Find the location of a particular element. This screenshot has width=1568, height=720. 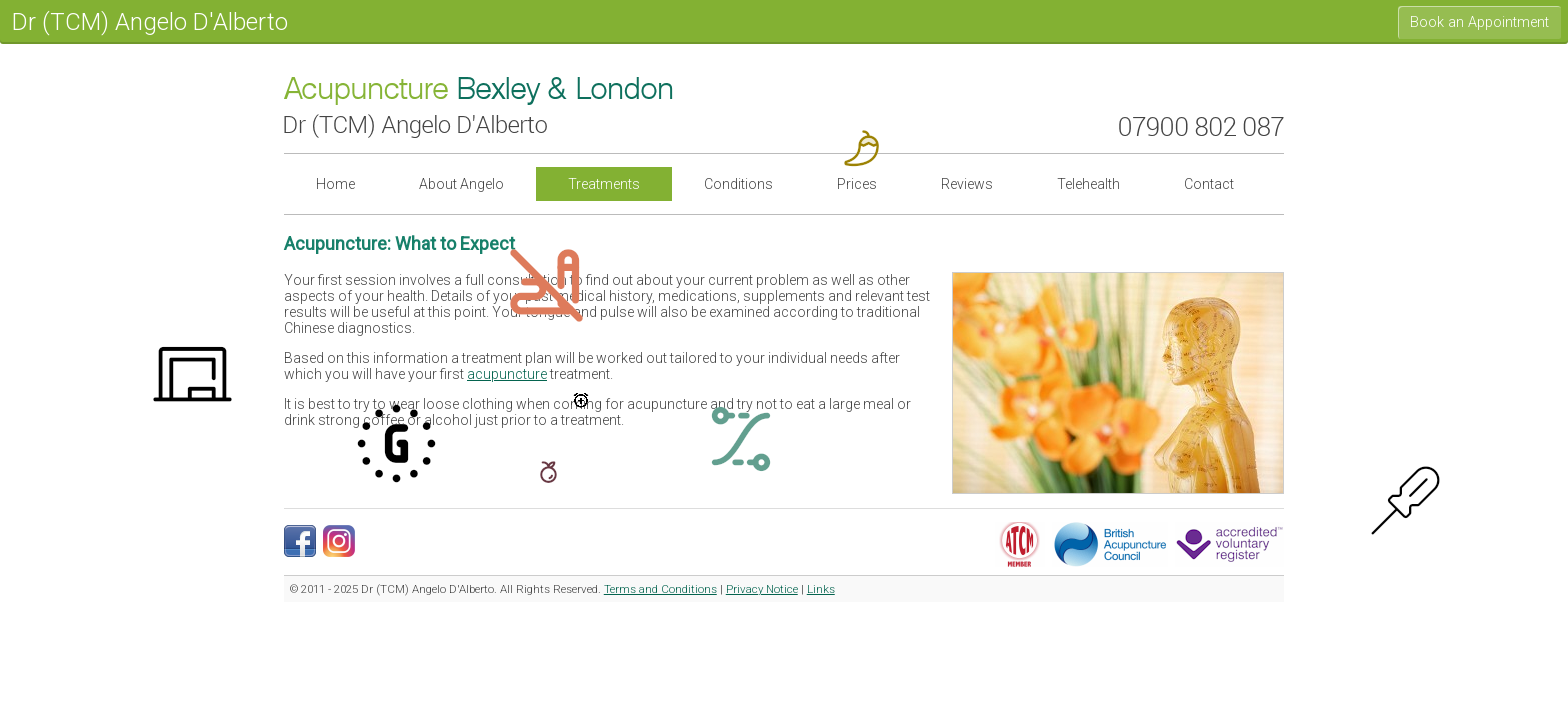

google account or service indicator is located at coordinates (396, 443).